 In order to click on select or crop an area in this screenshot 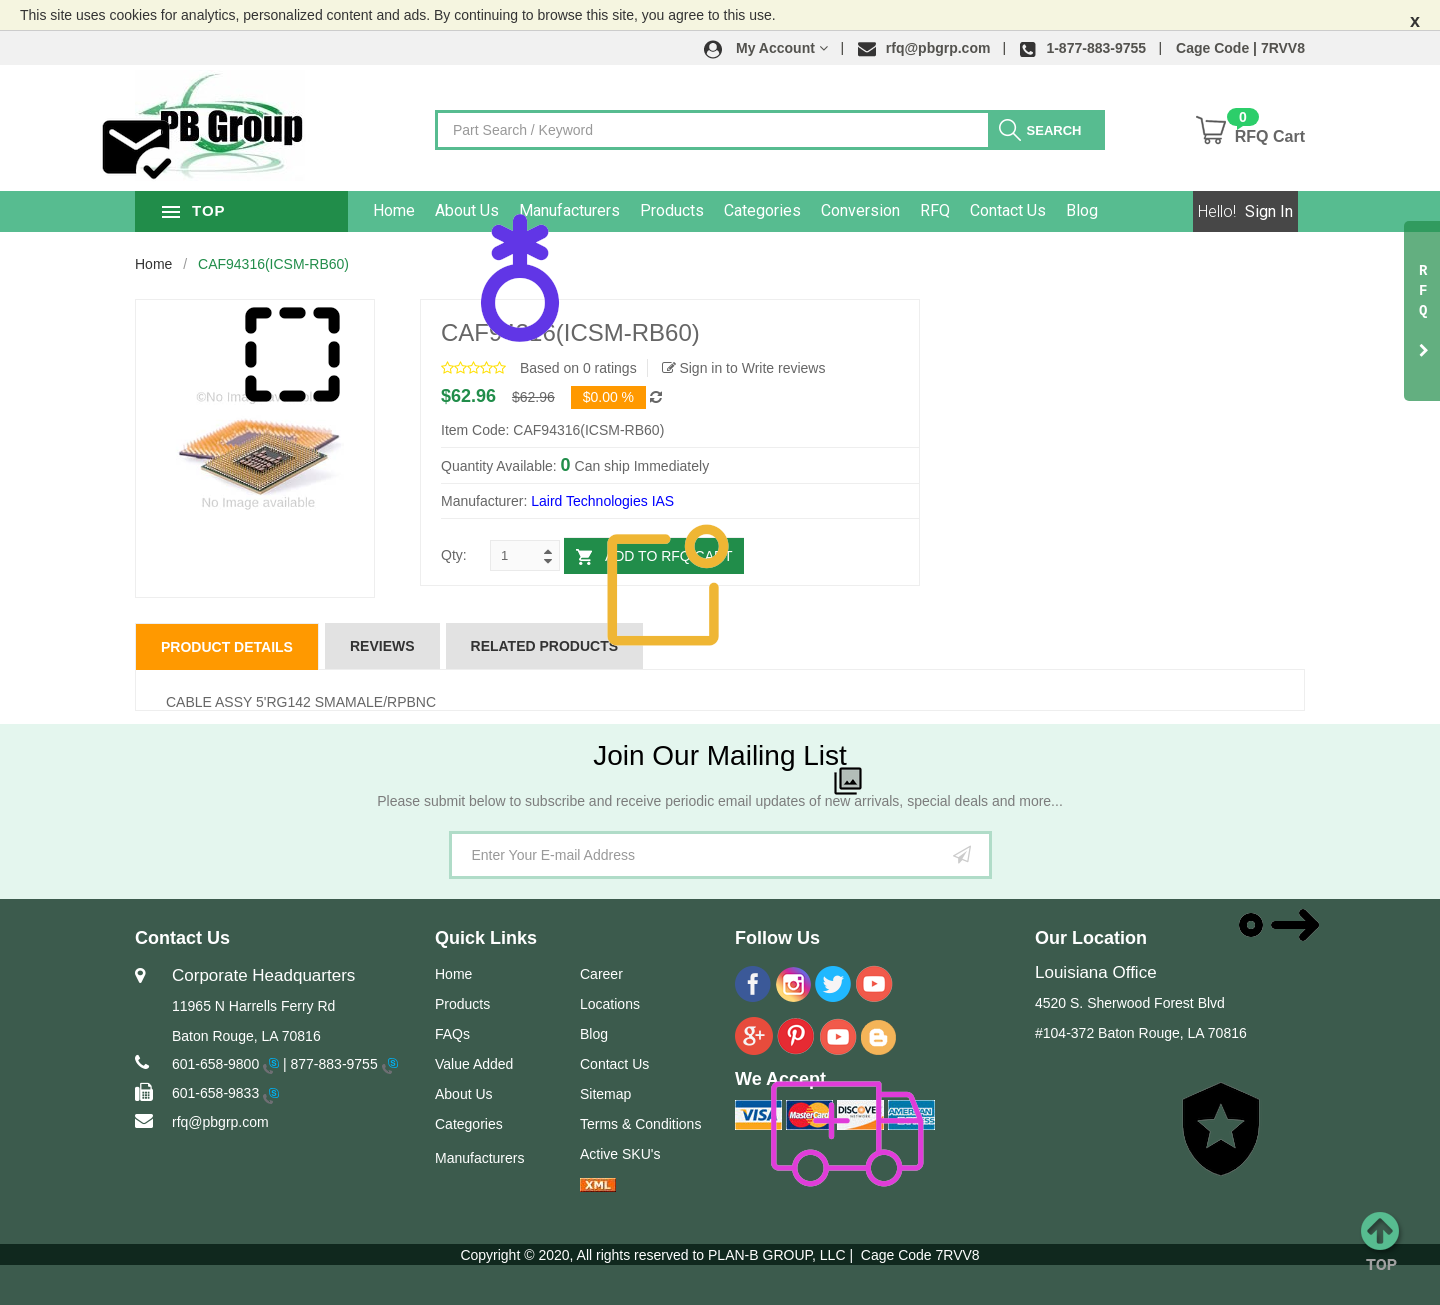, I will do `click(292, 354)`.